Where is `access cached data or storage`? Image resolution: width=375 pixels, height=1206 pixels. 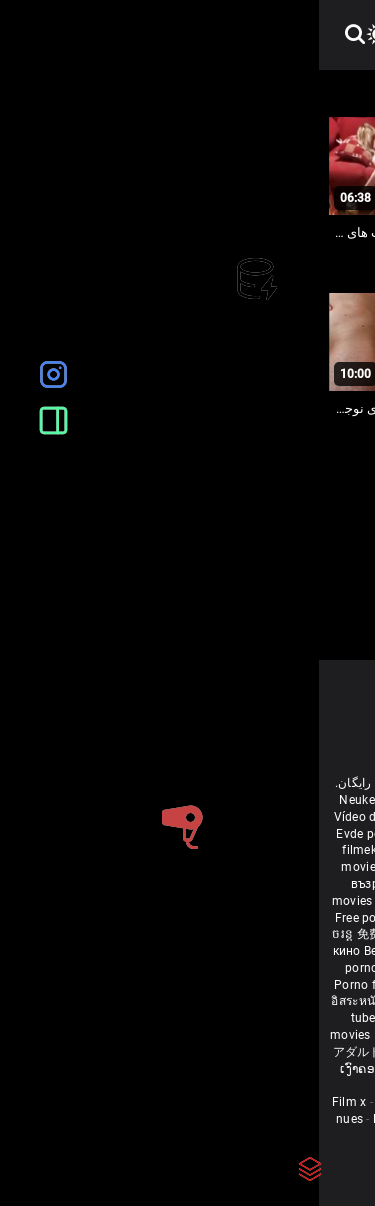 access cached data or storage is located at coordinates (255, 278).